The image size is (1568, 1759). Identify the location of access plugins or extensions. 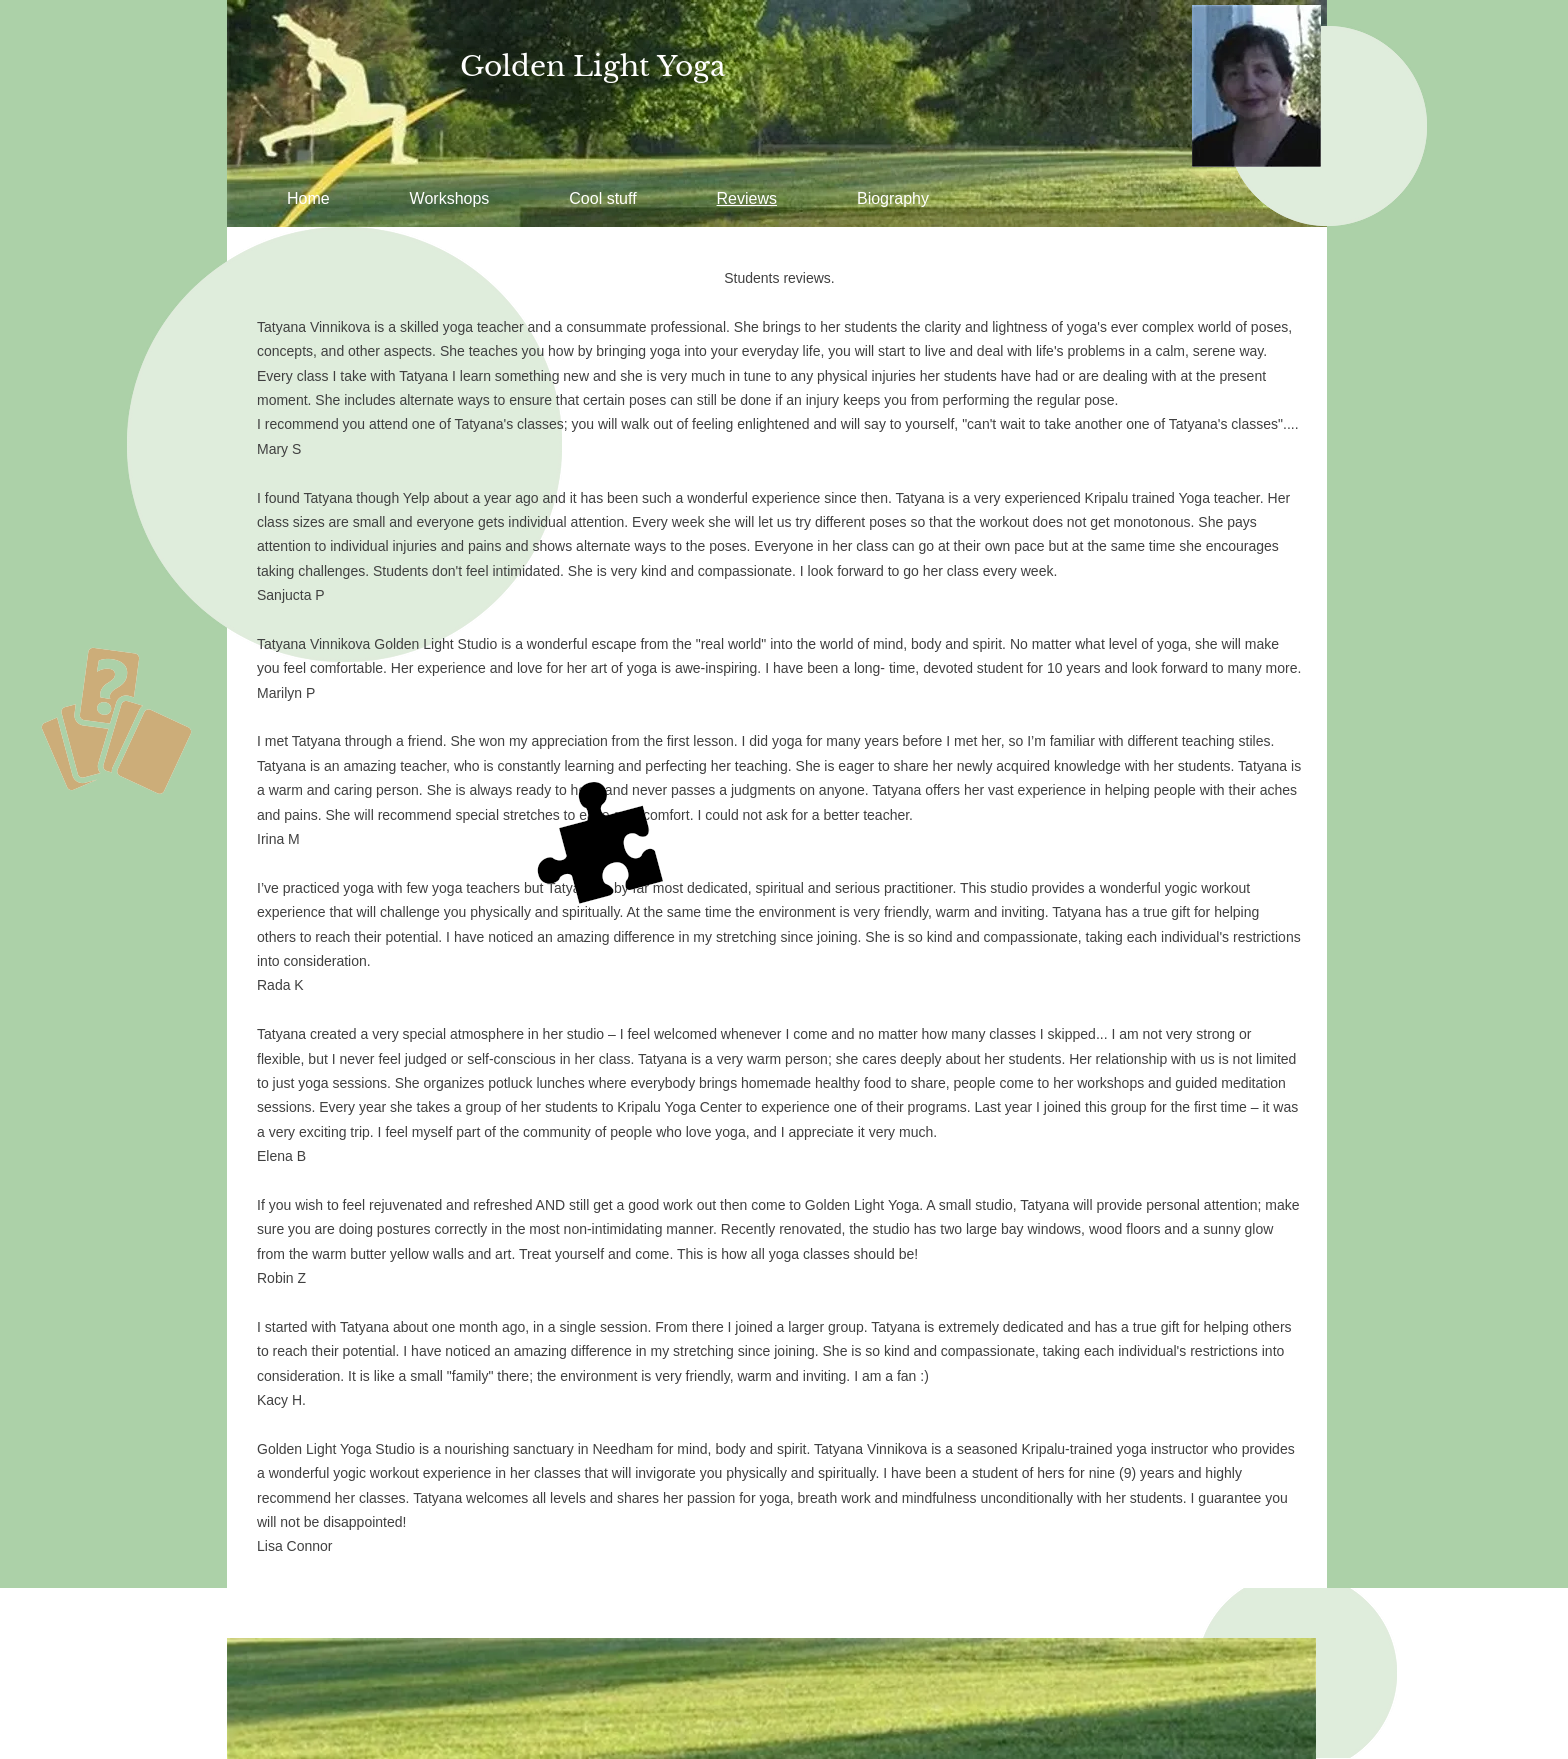
(600, 843).